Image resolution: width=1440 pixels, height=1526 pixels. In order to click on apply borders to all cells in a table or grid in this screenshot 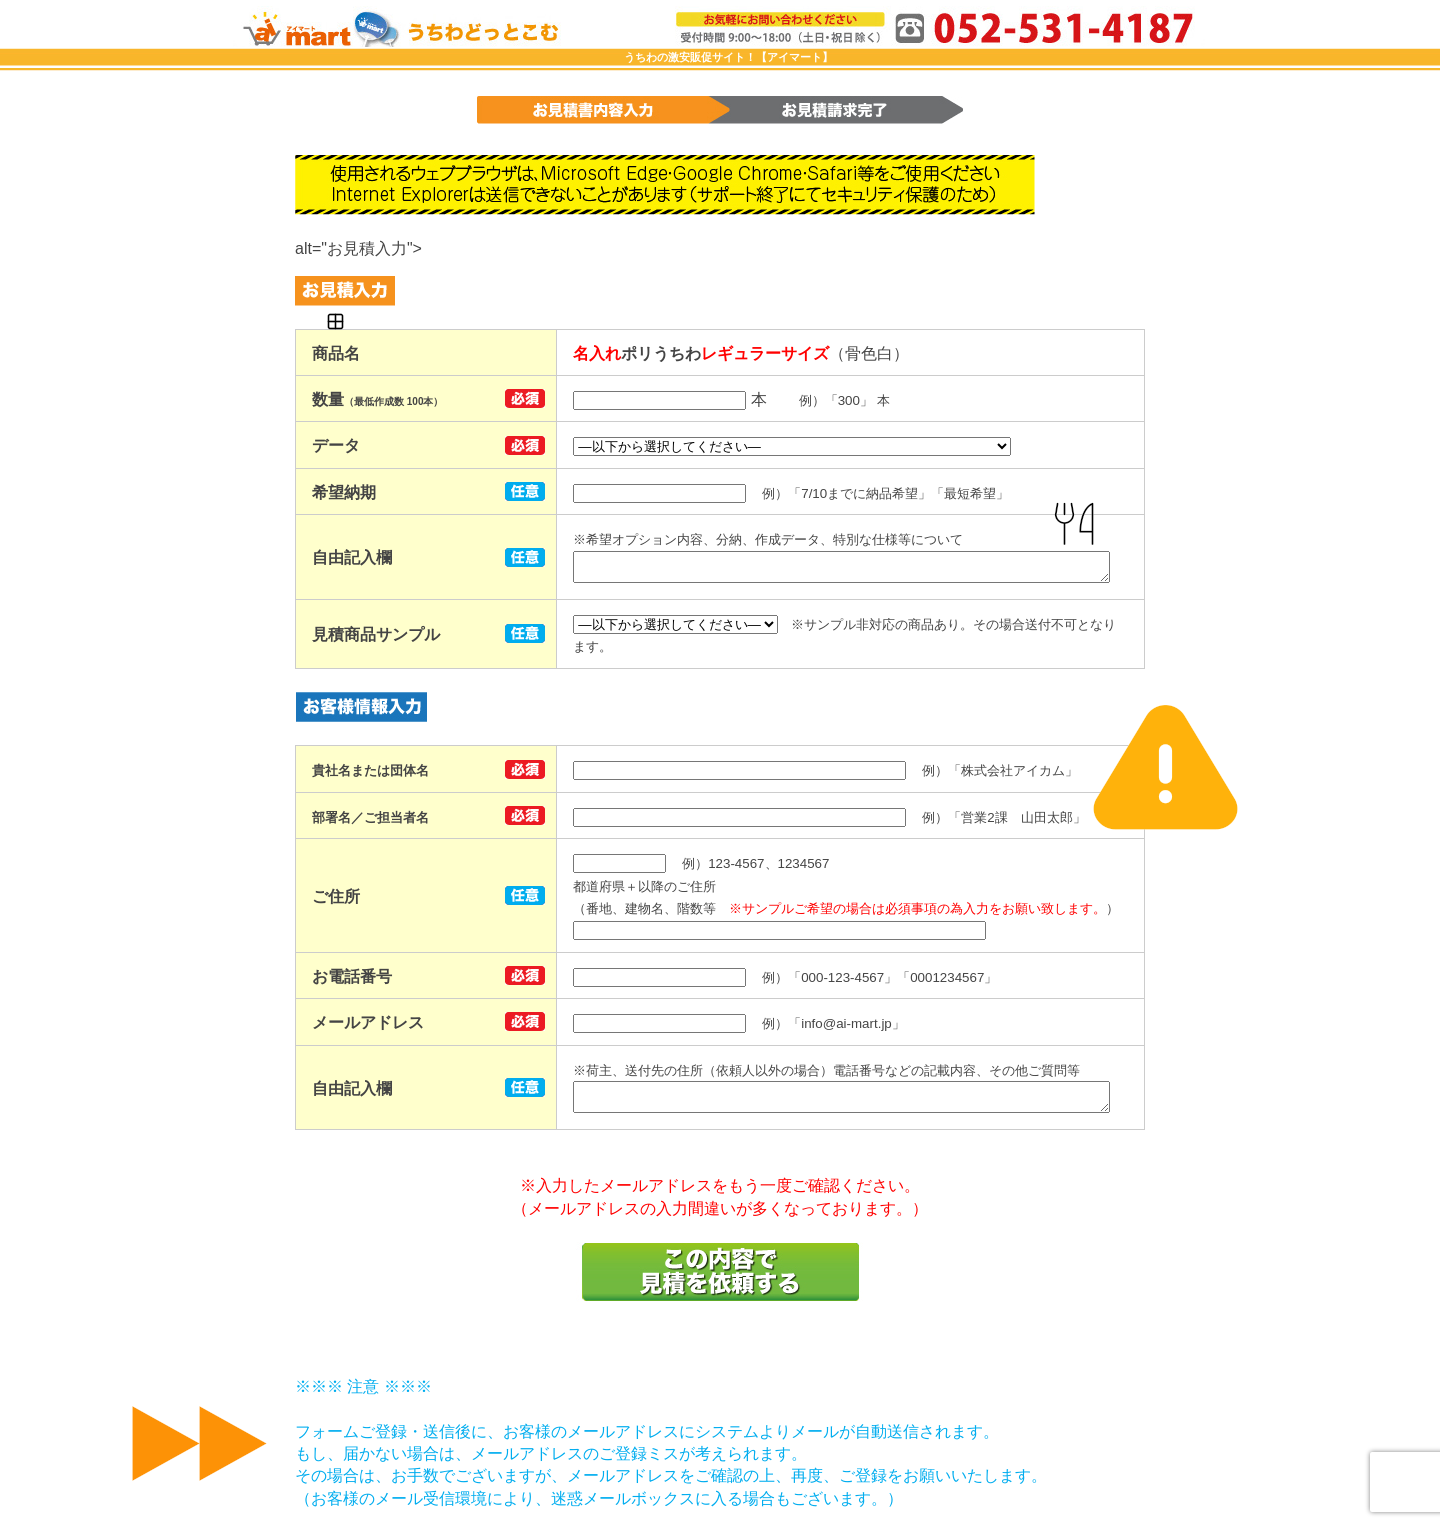, I will do `click(335, 321)`.